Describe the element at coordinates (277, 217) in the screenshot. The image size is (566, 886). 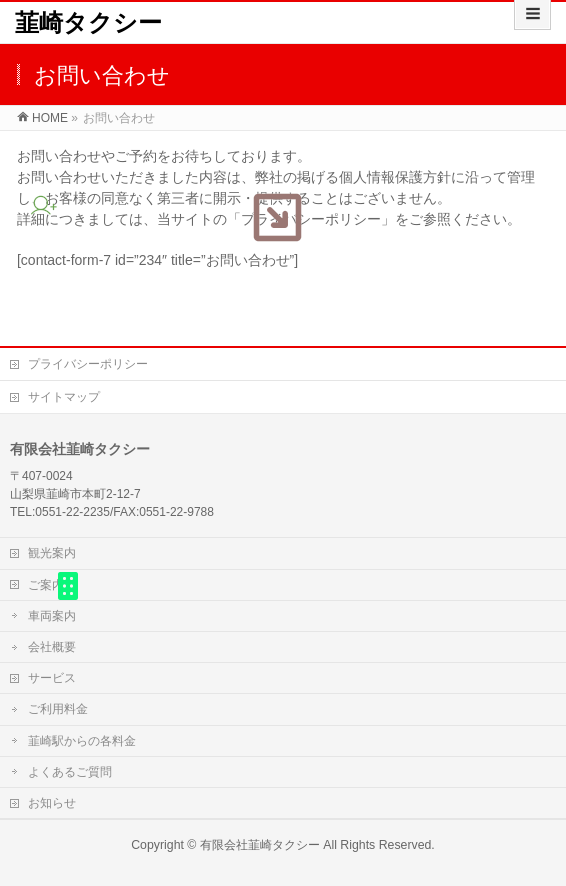
I see `navigate to the bottom-right section` at that location.